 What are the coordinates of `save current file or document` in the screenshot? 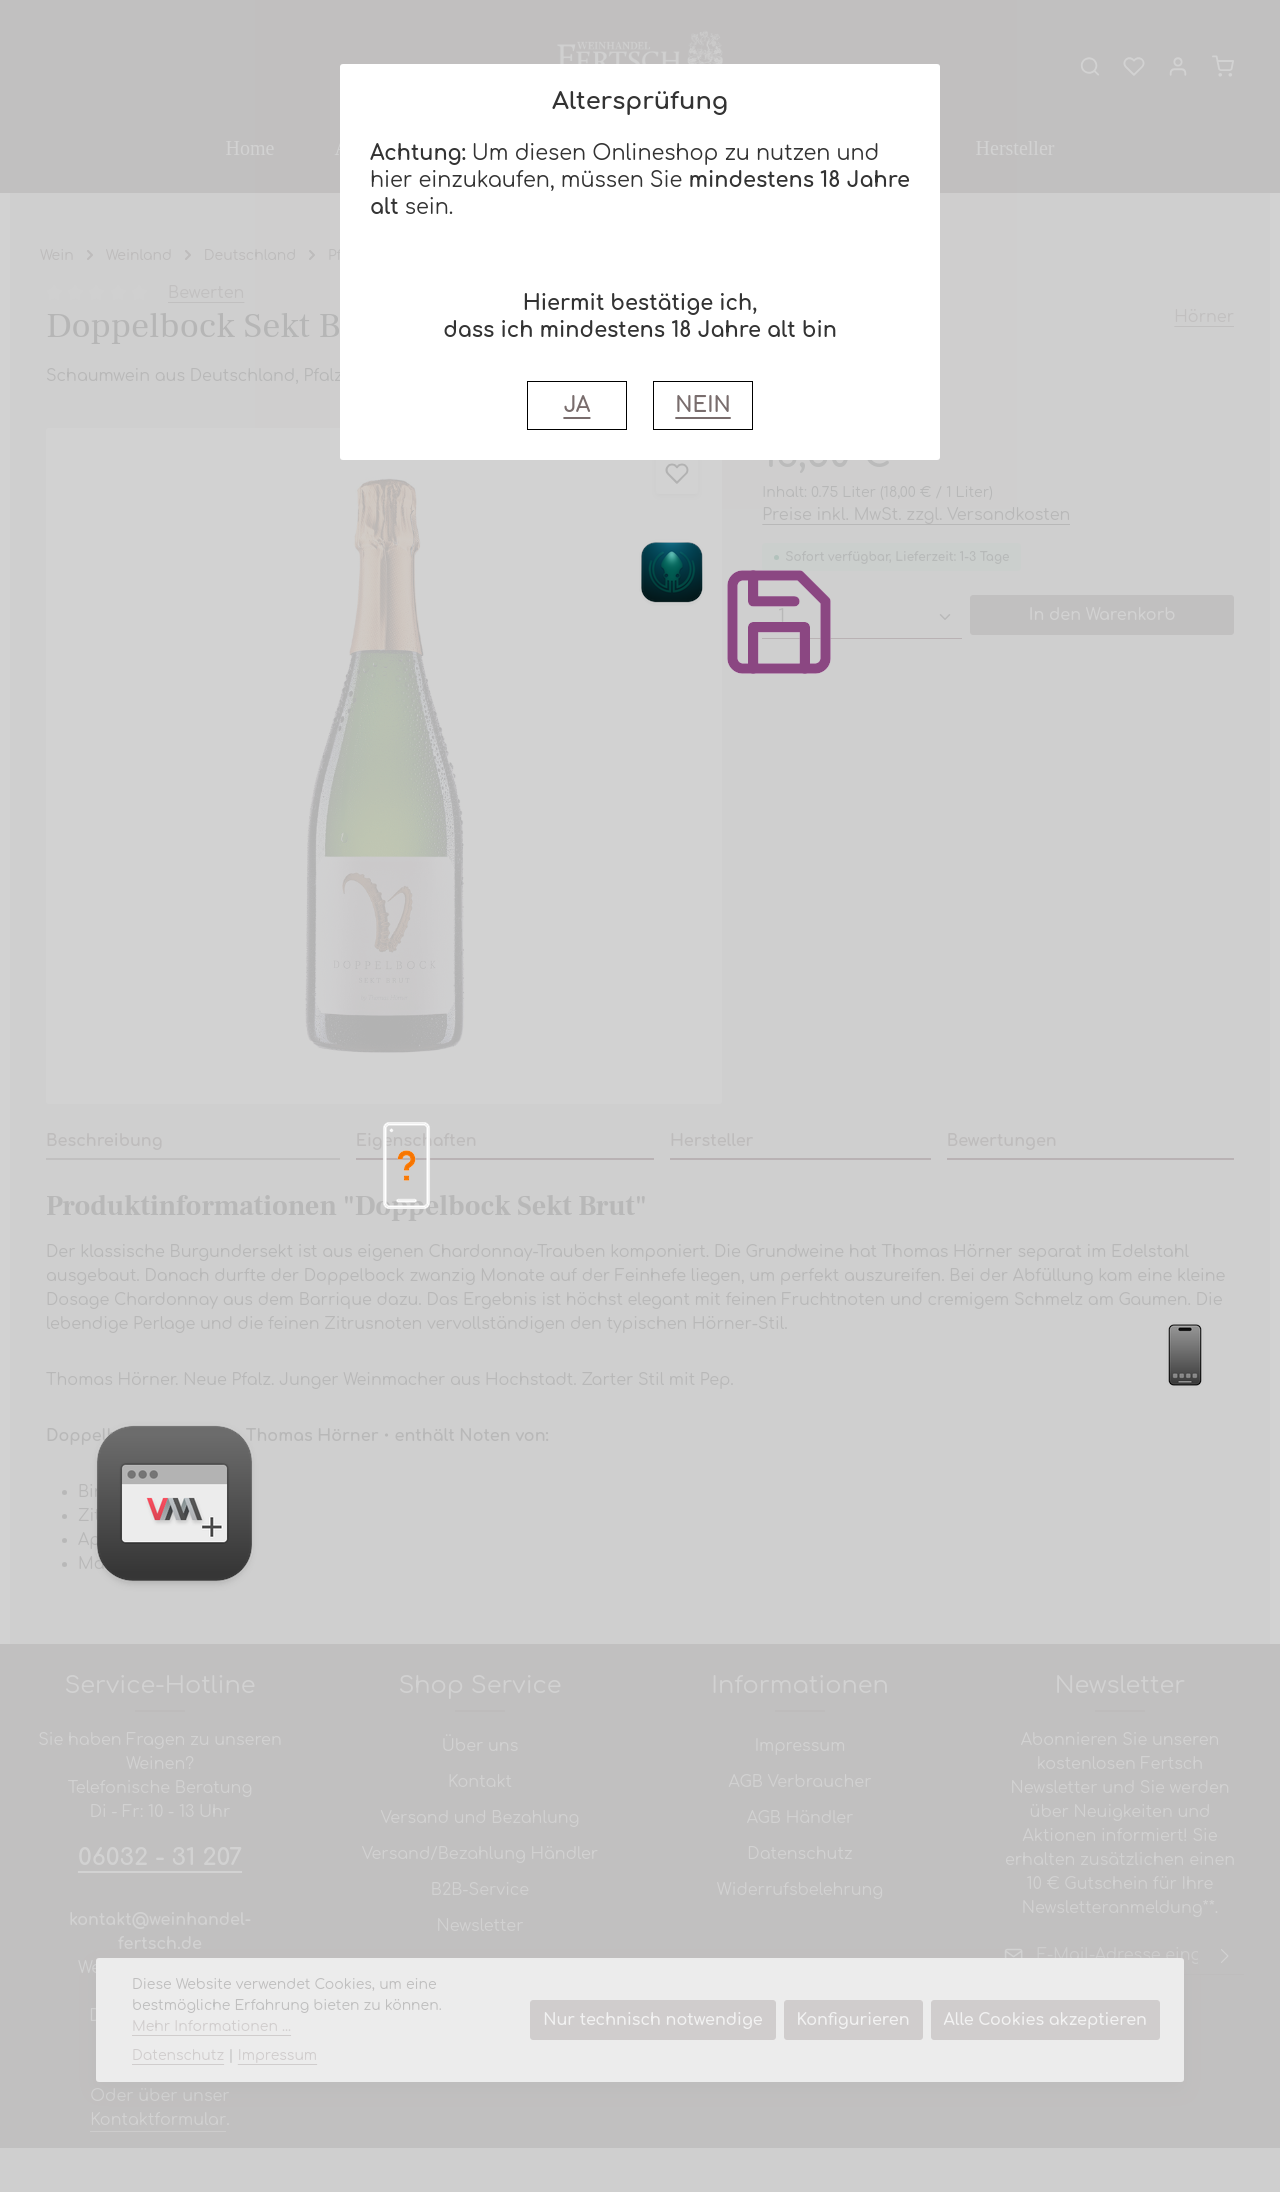 It's located at (779, 622).